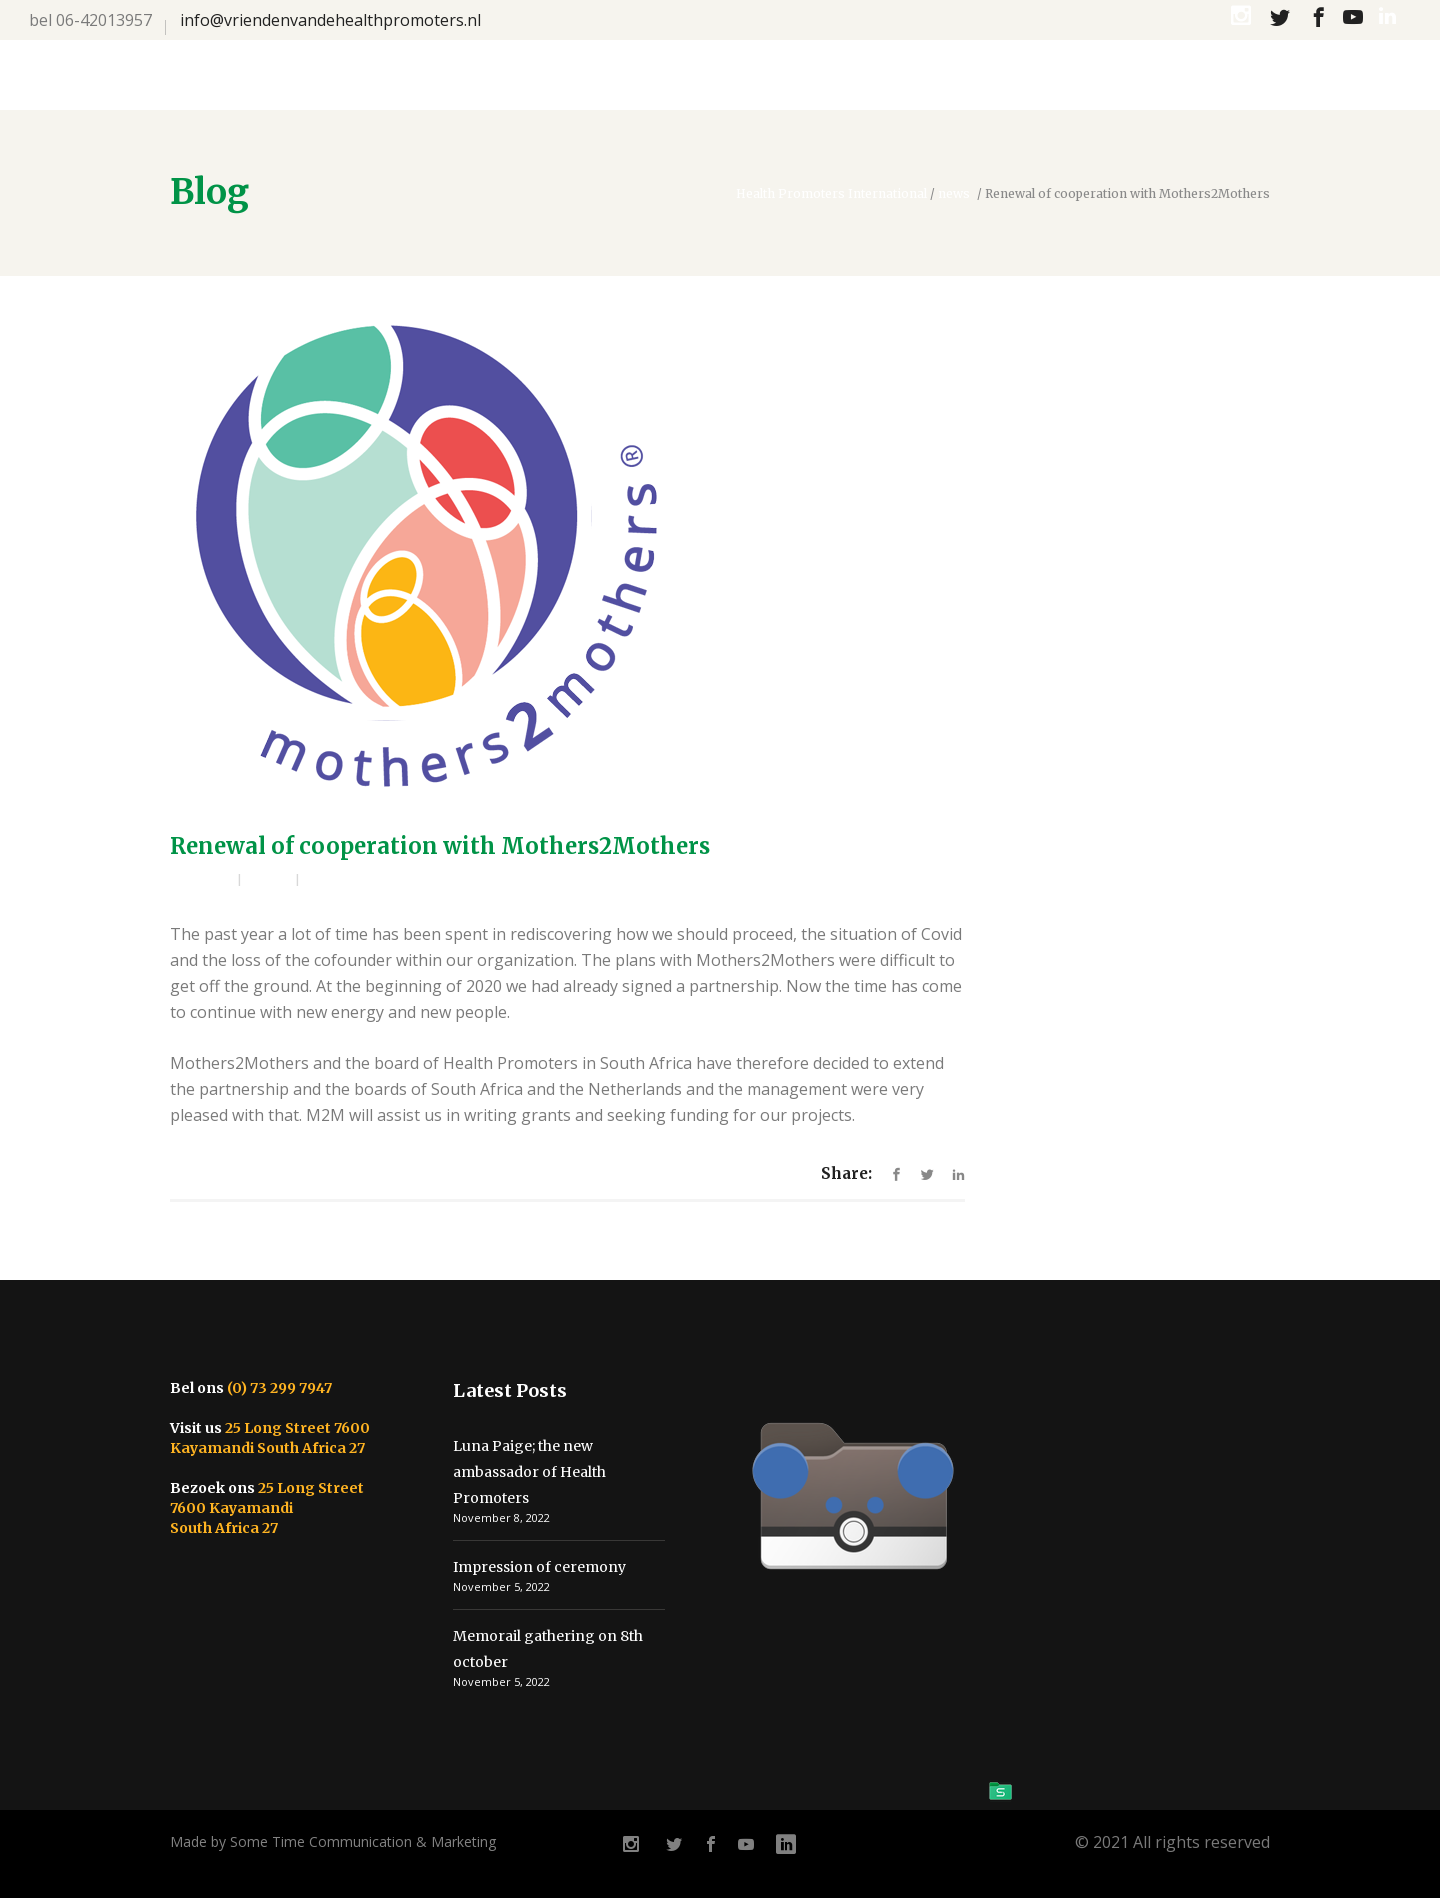 This screenshot has height=1898, width=1440. Describe the element at coordinates (853, 1501) in the screenshot. I see `folder containing pokémon heavy ball assets` at that location.